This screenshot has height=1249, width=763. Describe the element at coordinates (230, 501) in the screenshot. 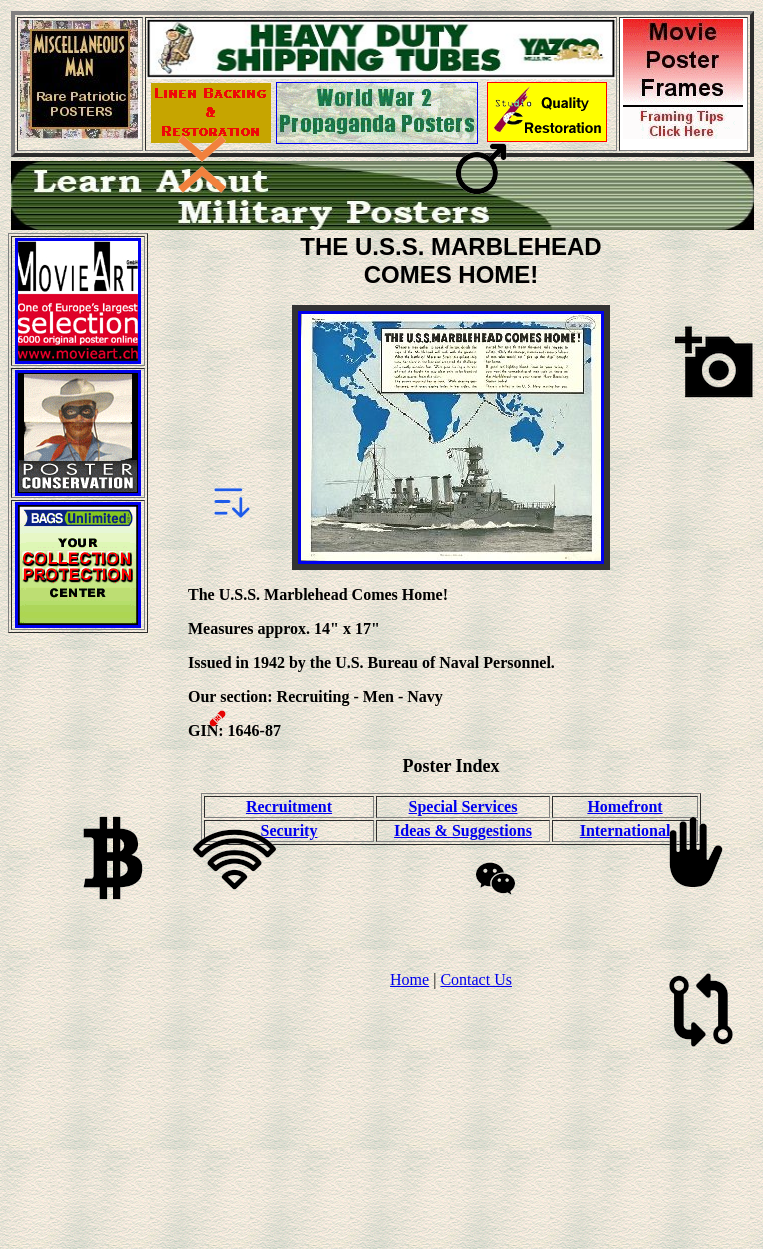

I see `sort items in ascending order` at that location.